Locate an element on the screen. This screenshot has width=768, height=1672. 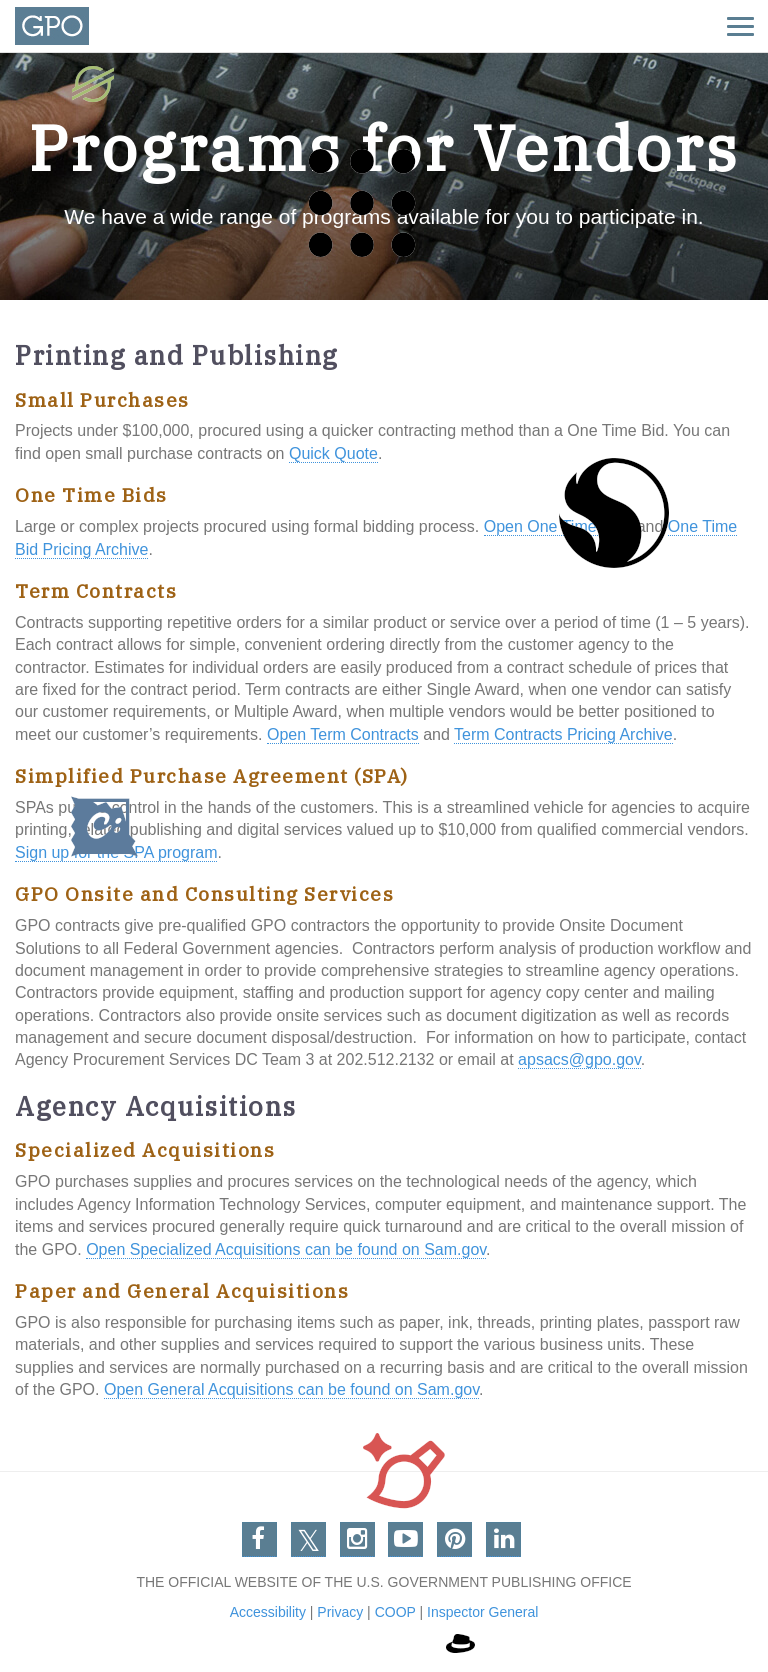
sinatra ruby framework logo is located at coordinates (460, 1643).